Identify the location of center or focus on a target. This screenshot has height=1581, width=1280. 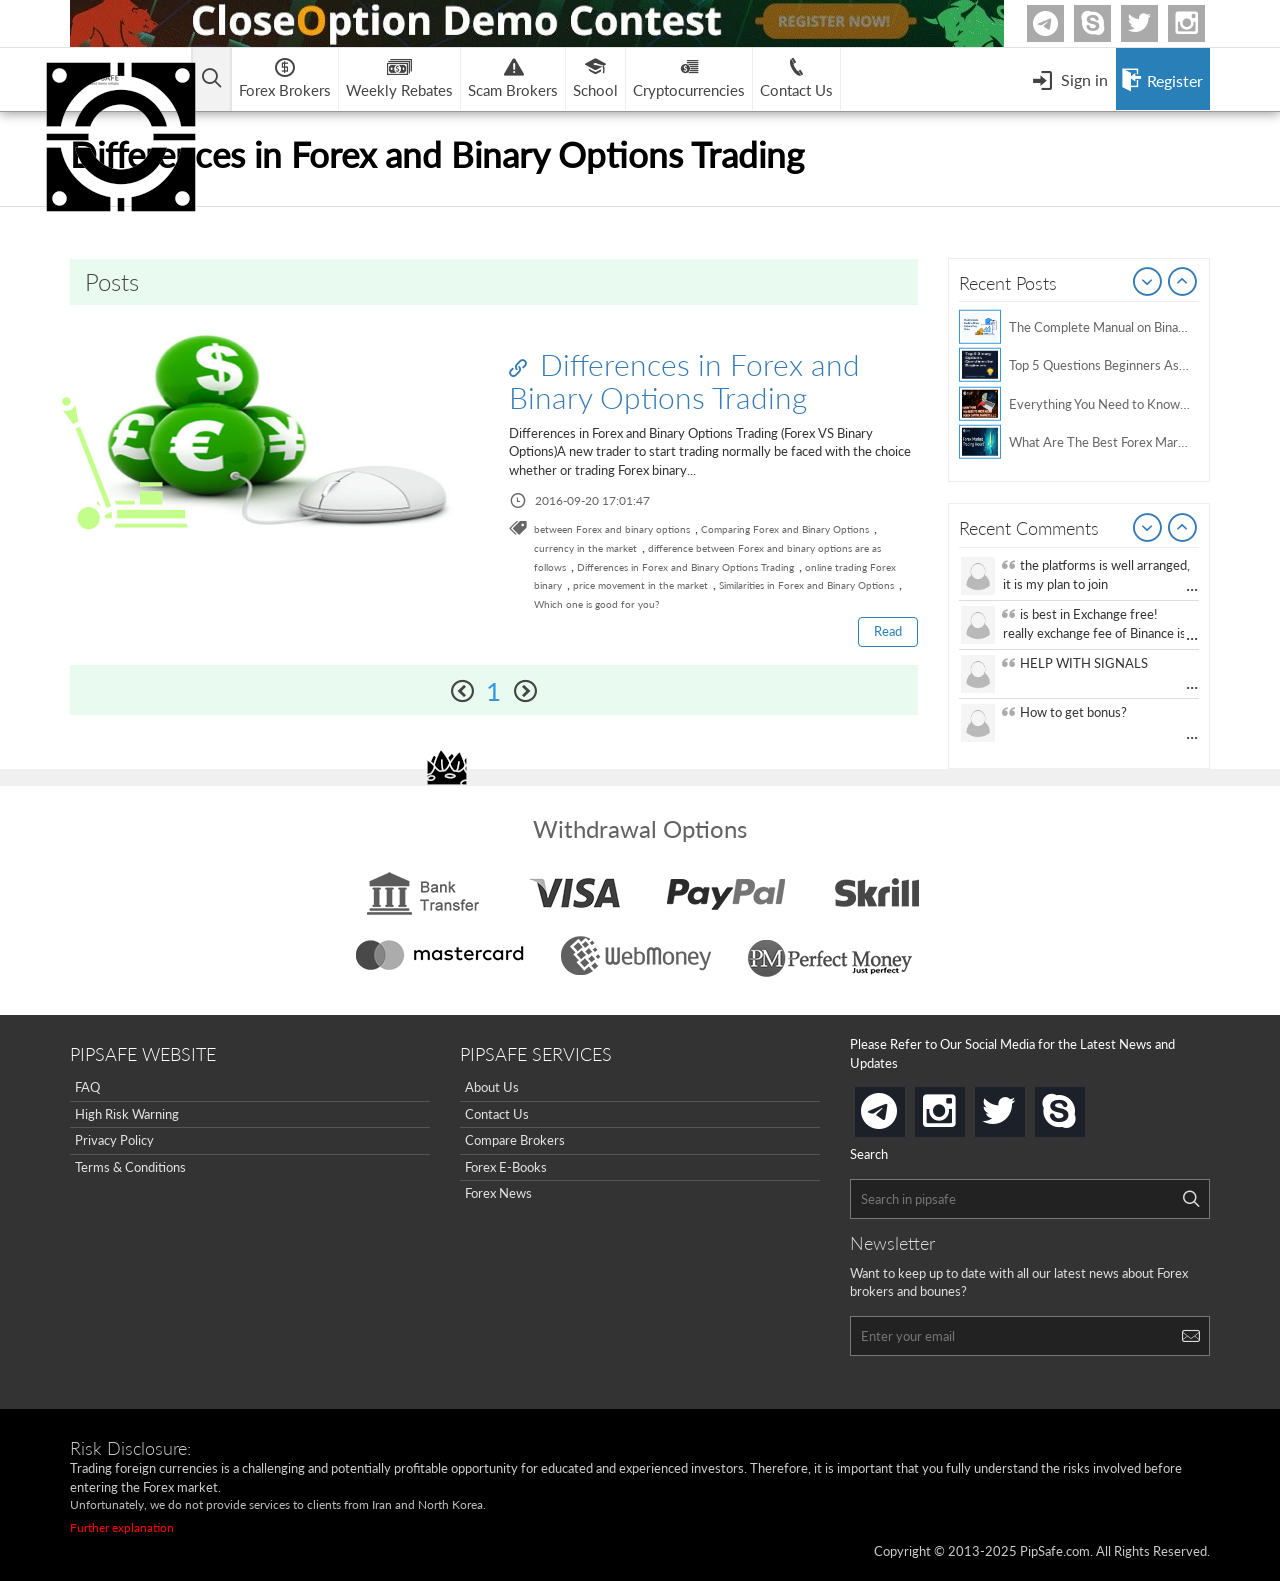
(121, 137).